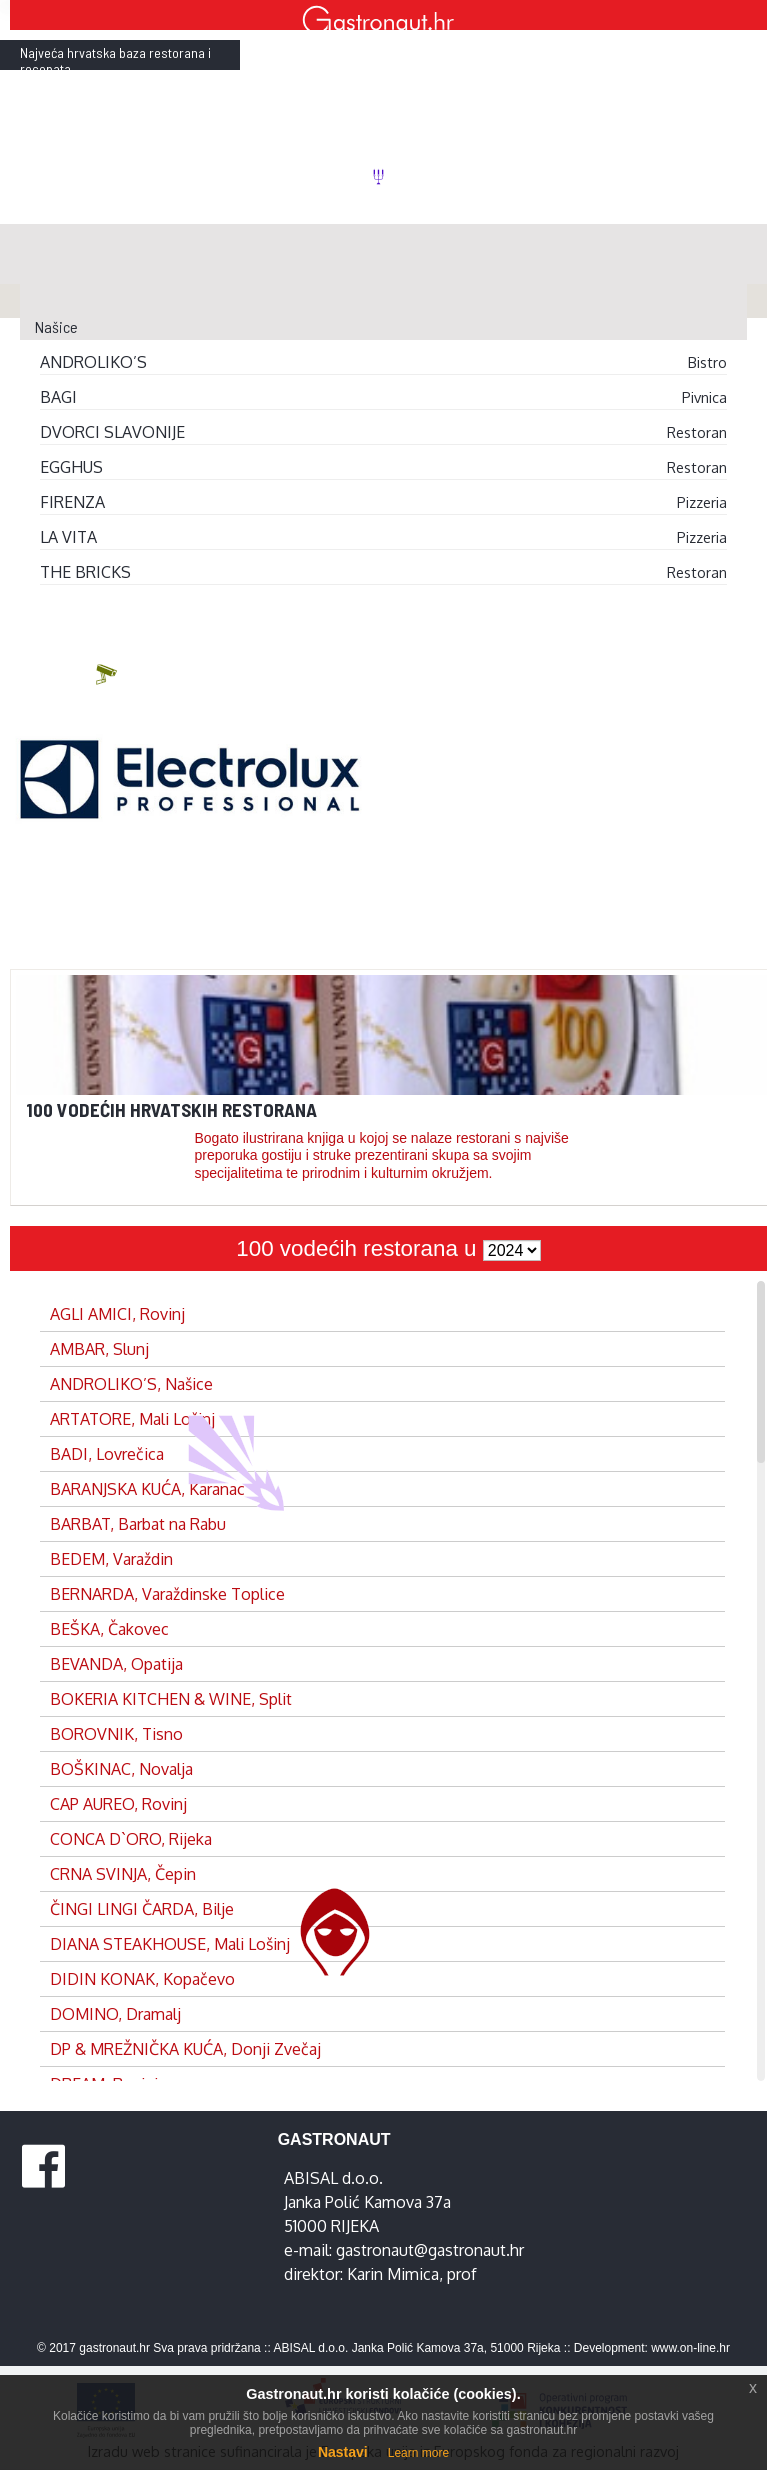 This screenshot has width=767, height=2470. Describe the element at coordinates (378, 176) in the screenshot. I see `unlit candelabra indicating inactive or disabled lighting` at that location.